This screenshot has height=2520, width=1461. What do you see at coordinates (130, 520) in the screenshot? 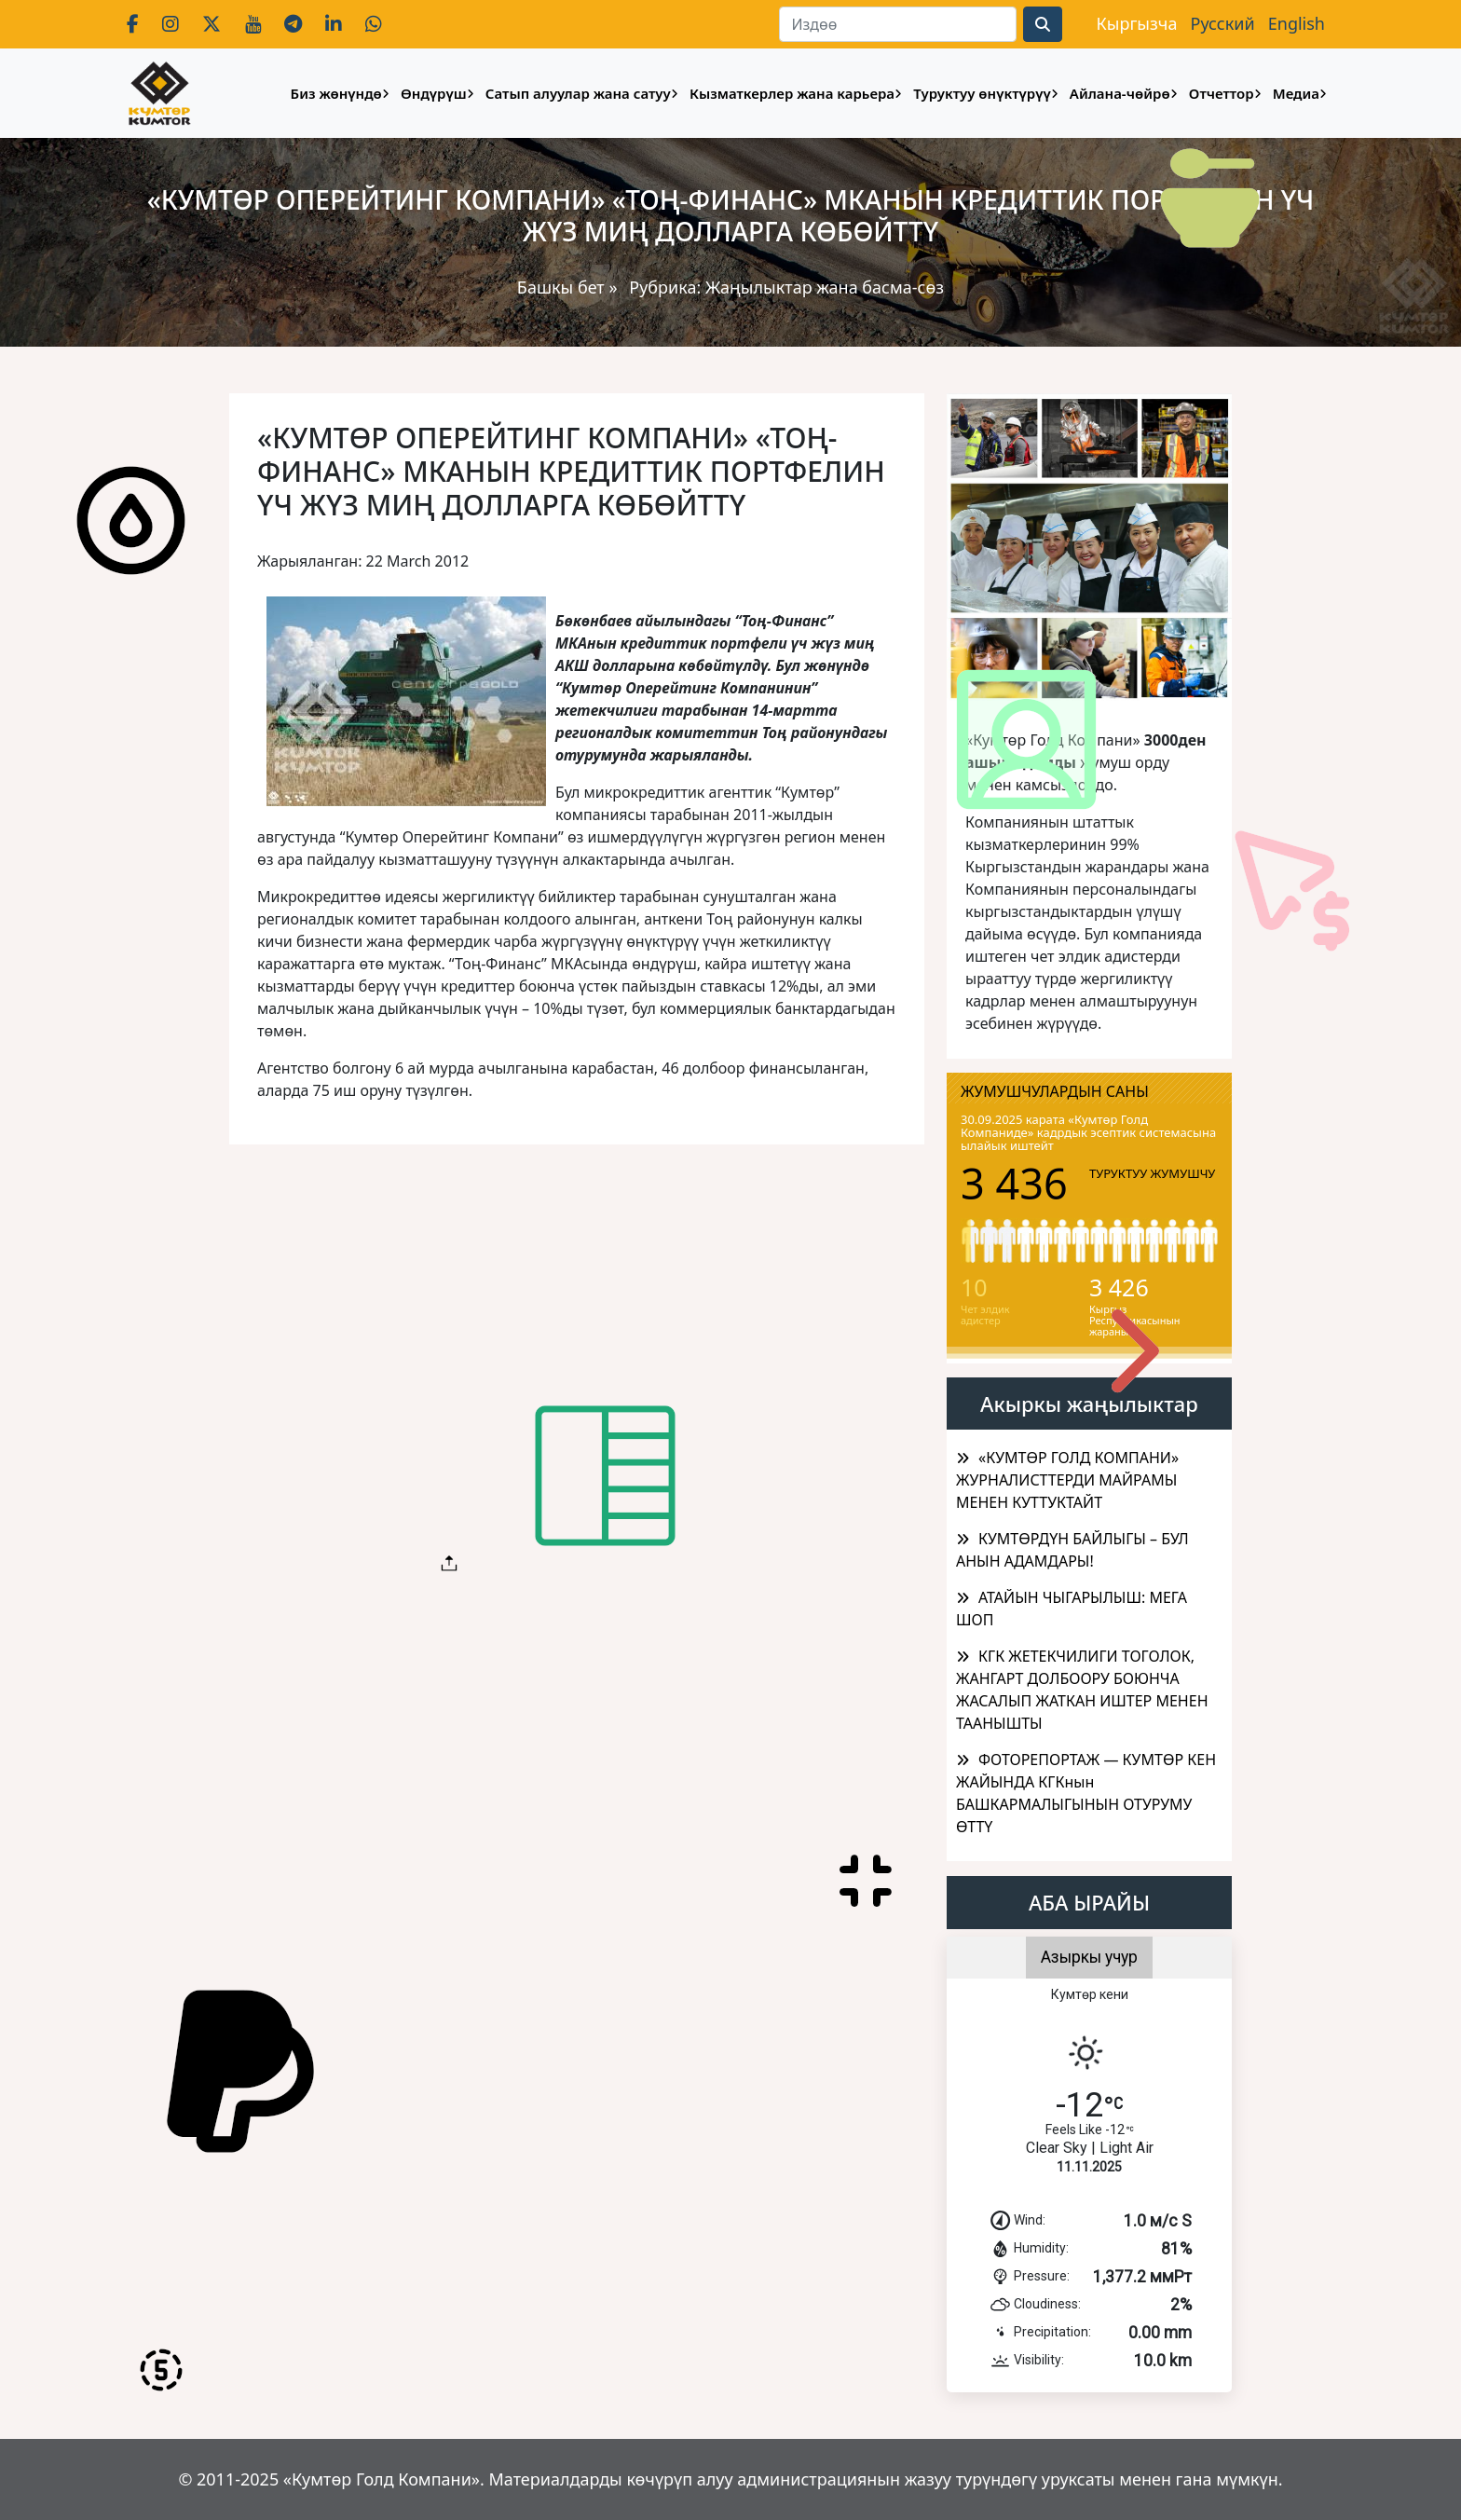
I see `adjust ink or fluid settings` at bounding box center [130, 520].